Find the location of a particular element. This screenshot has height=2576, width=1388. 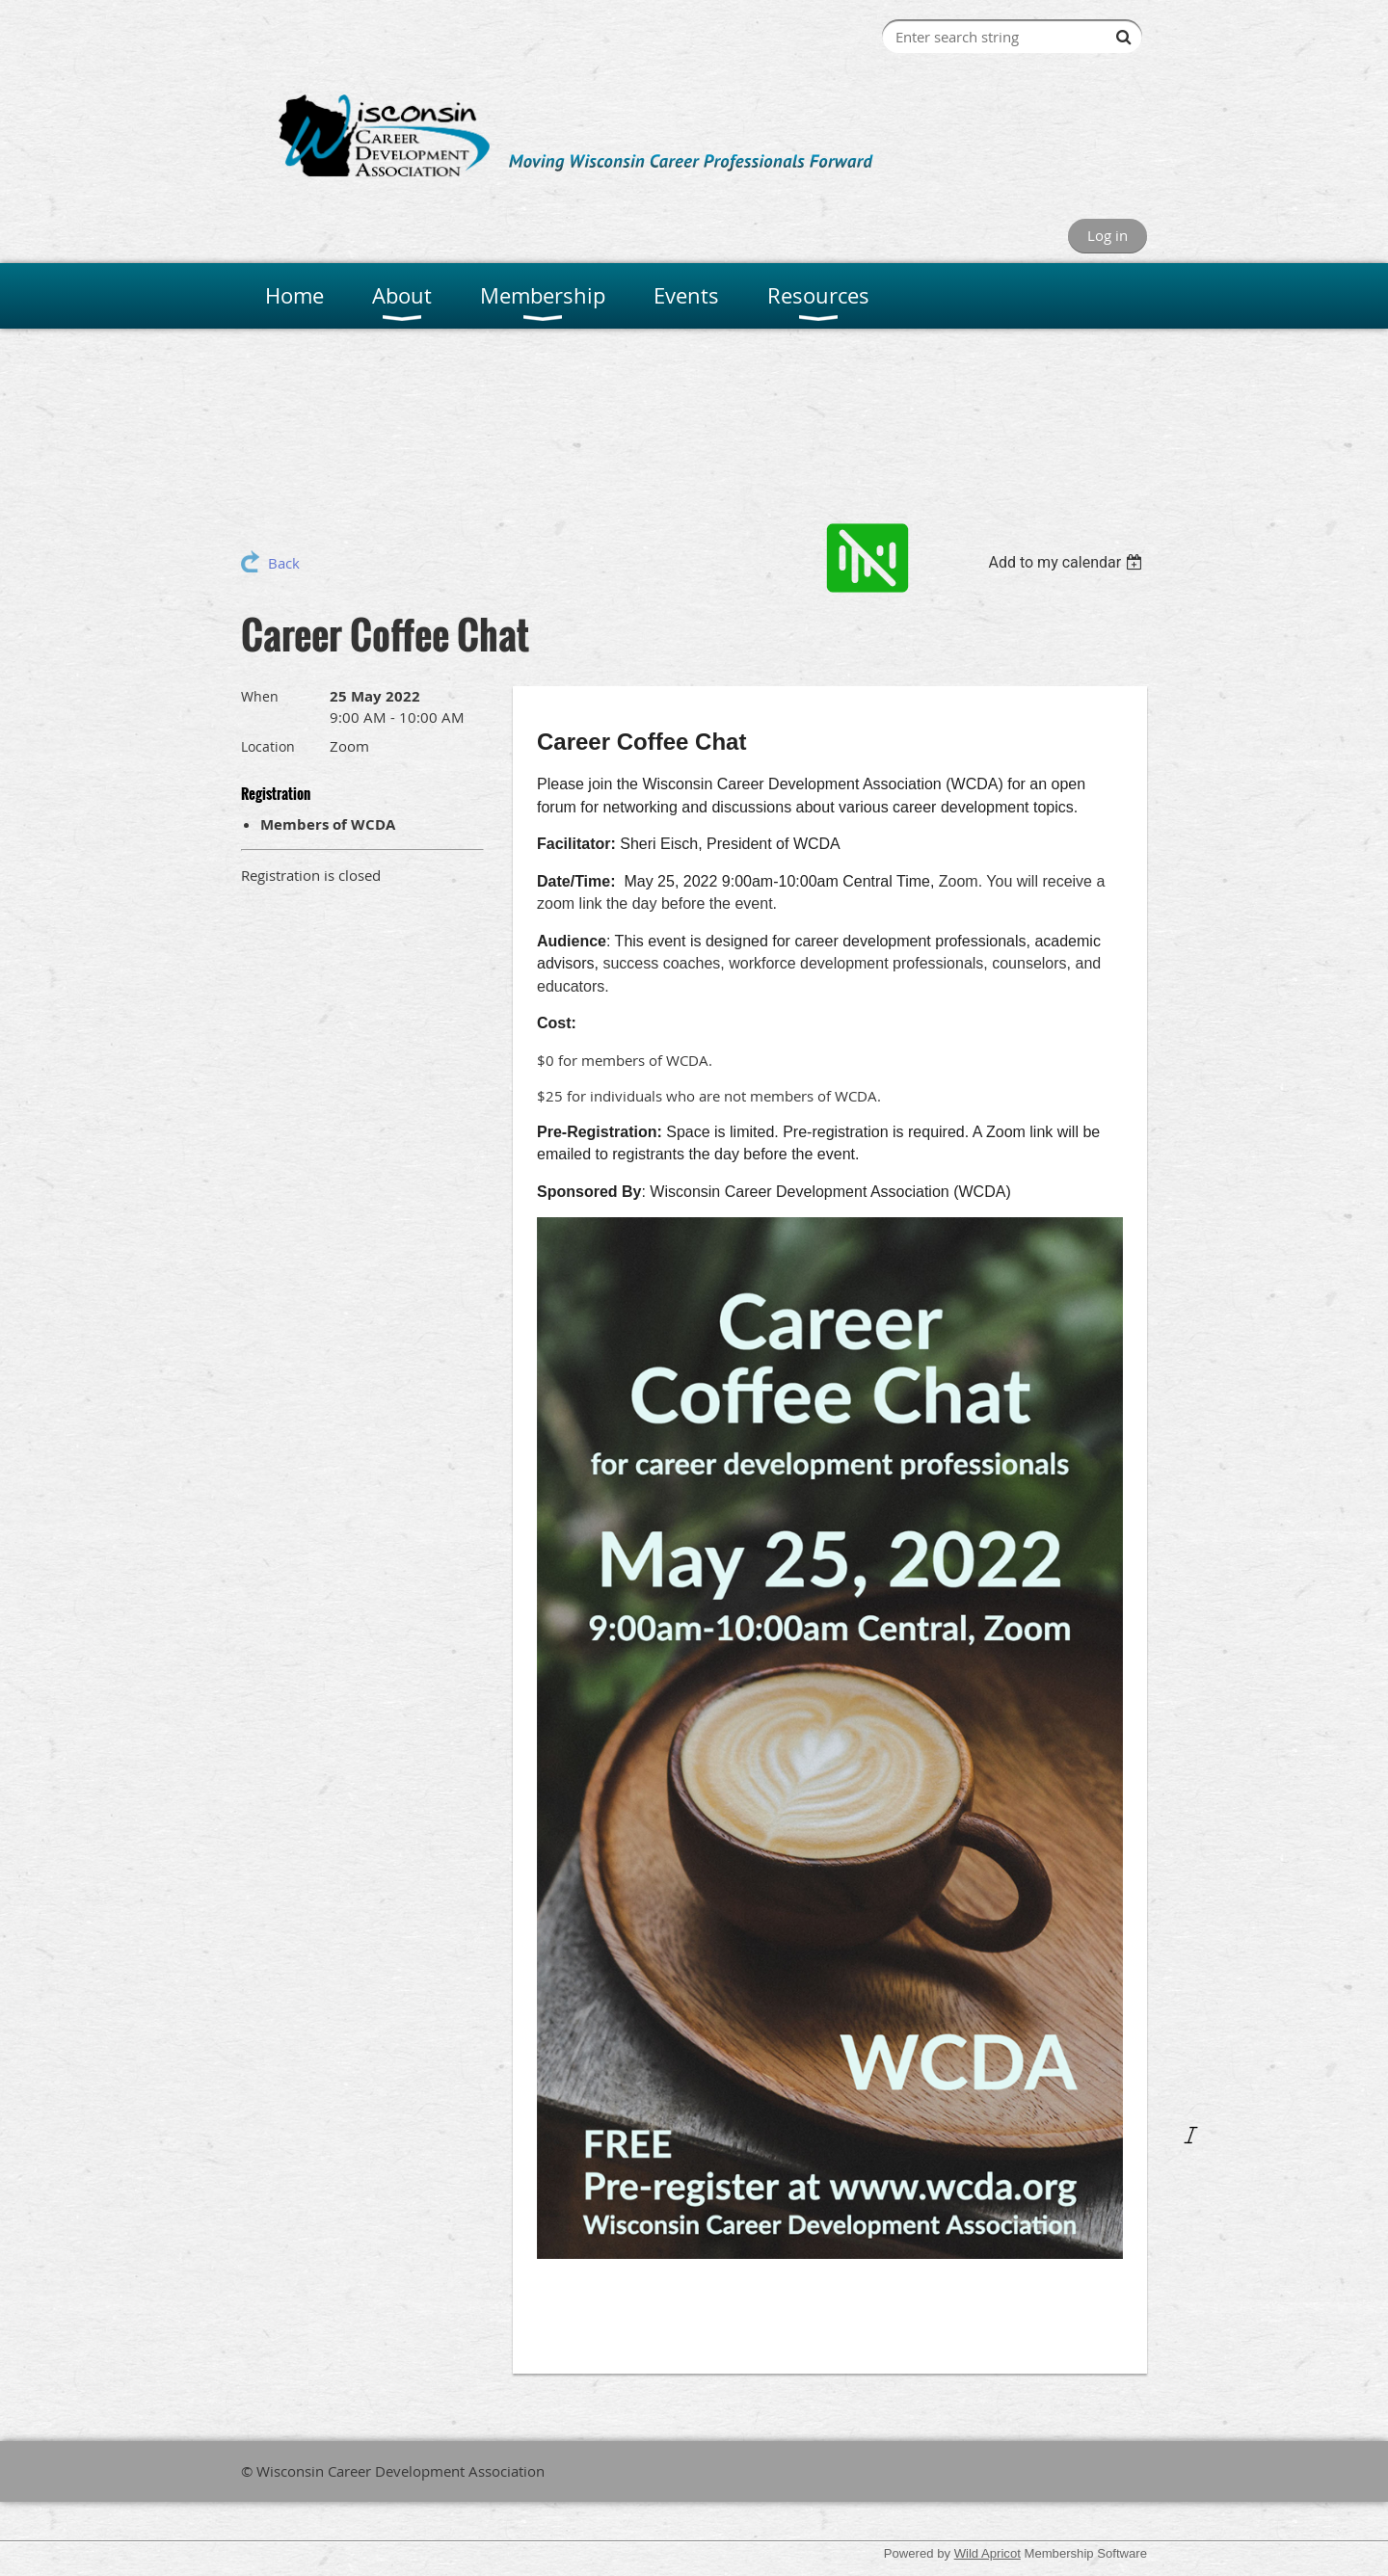

mute or disable audio input is located at coordinates (868, 558).